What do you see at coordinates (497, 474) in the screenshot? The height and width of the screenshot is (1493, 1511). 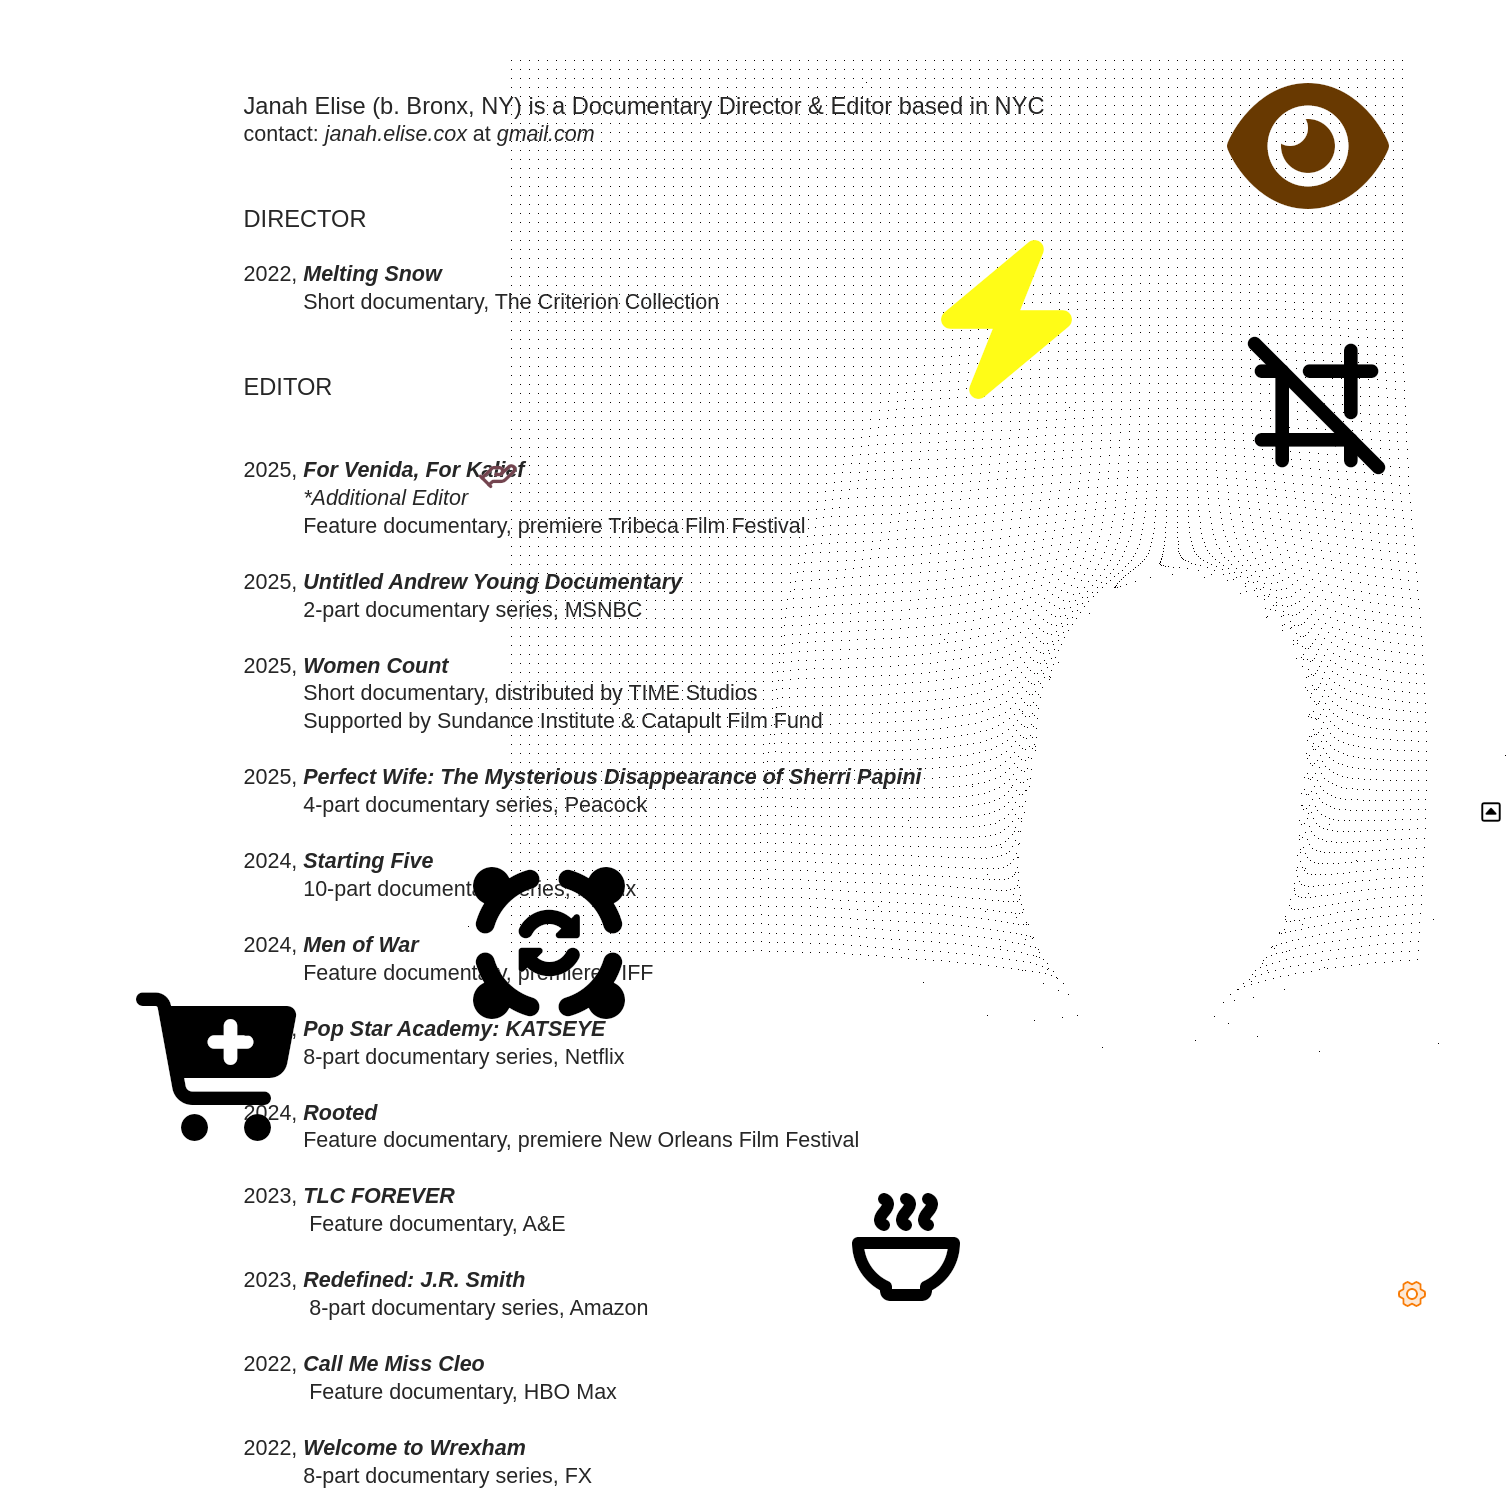 I see `access help or support options` at bounding box center [497, 474].